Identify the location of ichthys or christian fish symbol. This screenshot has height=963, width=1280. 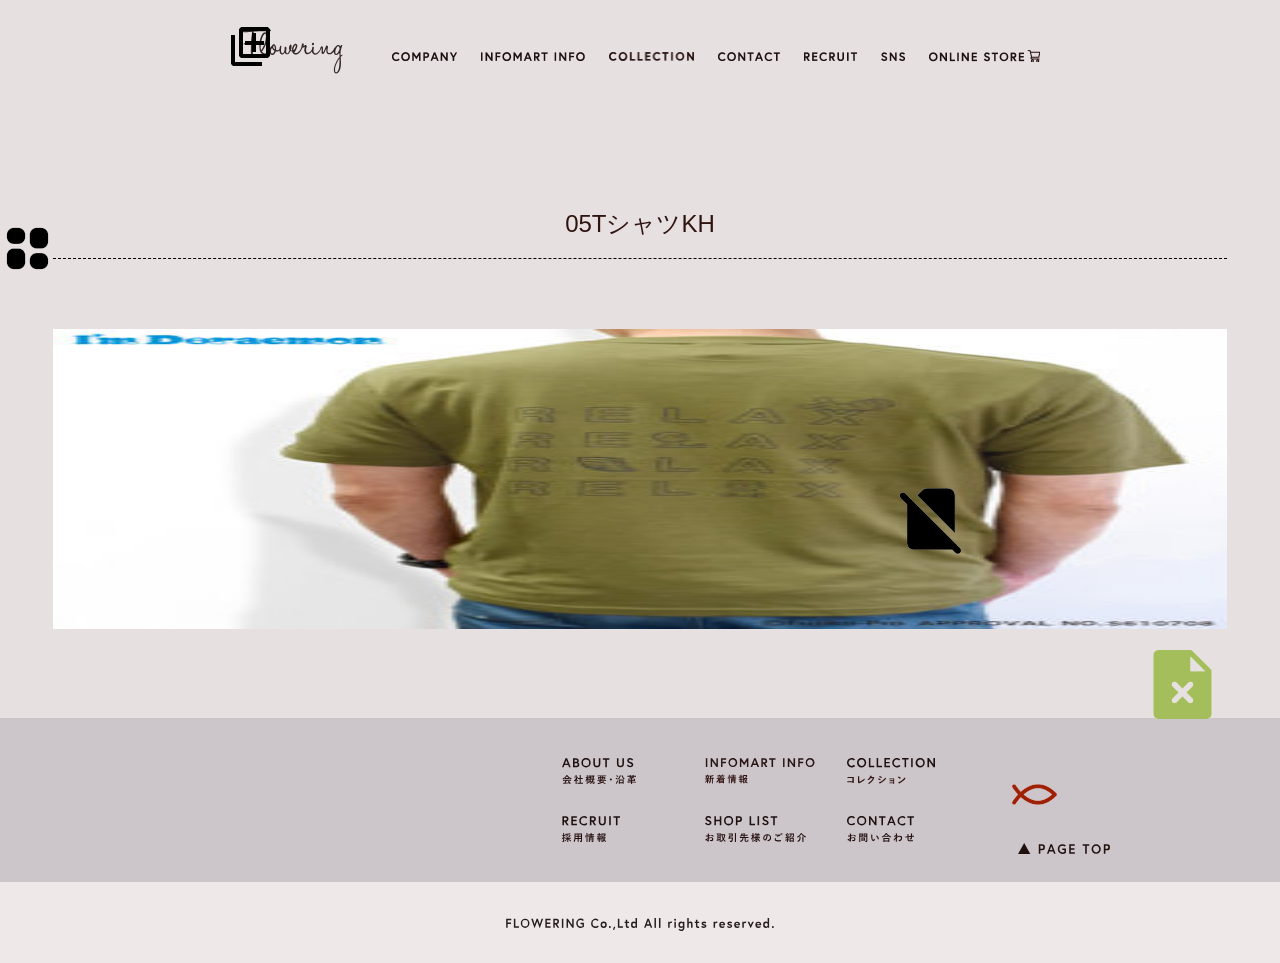
(1034, 794).